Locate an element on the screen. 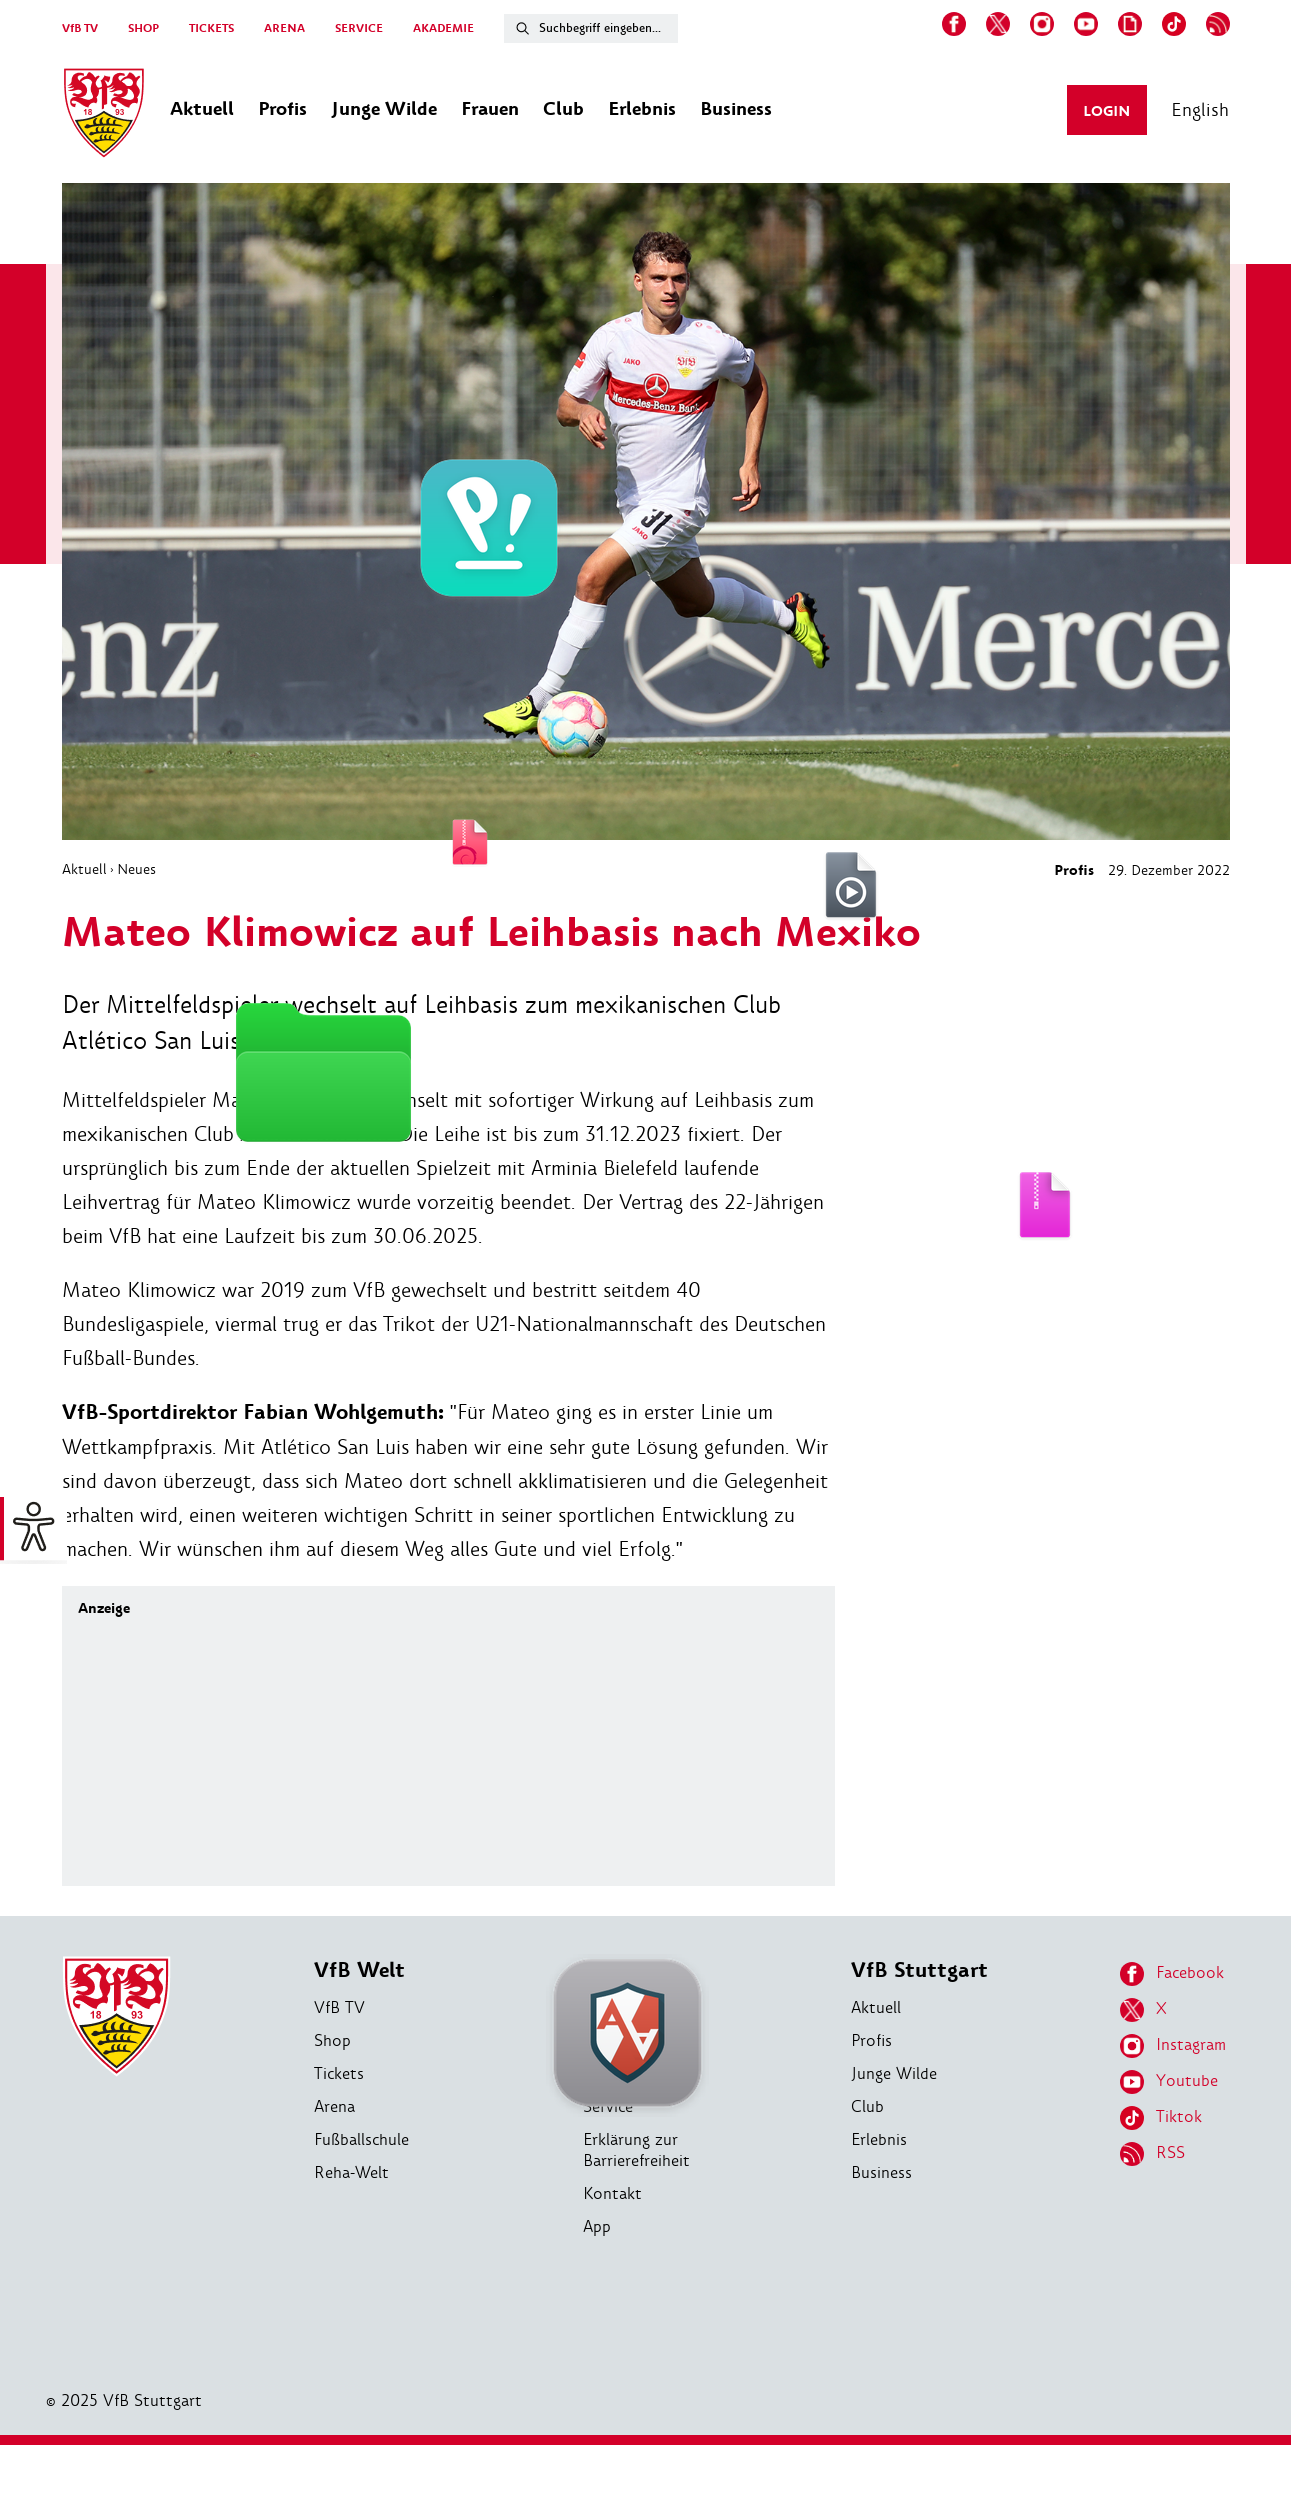  launch Pop!_OS application is located at coordinates (489, 528).